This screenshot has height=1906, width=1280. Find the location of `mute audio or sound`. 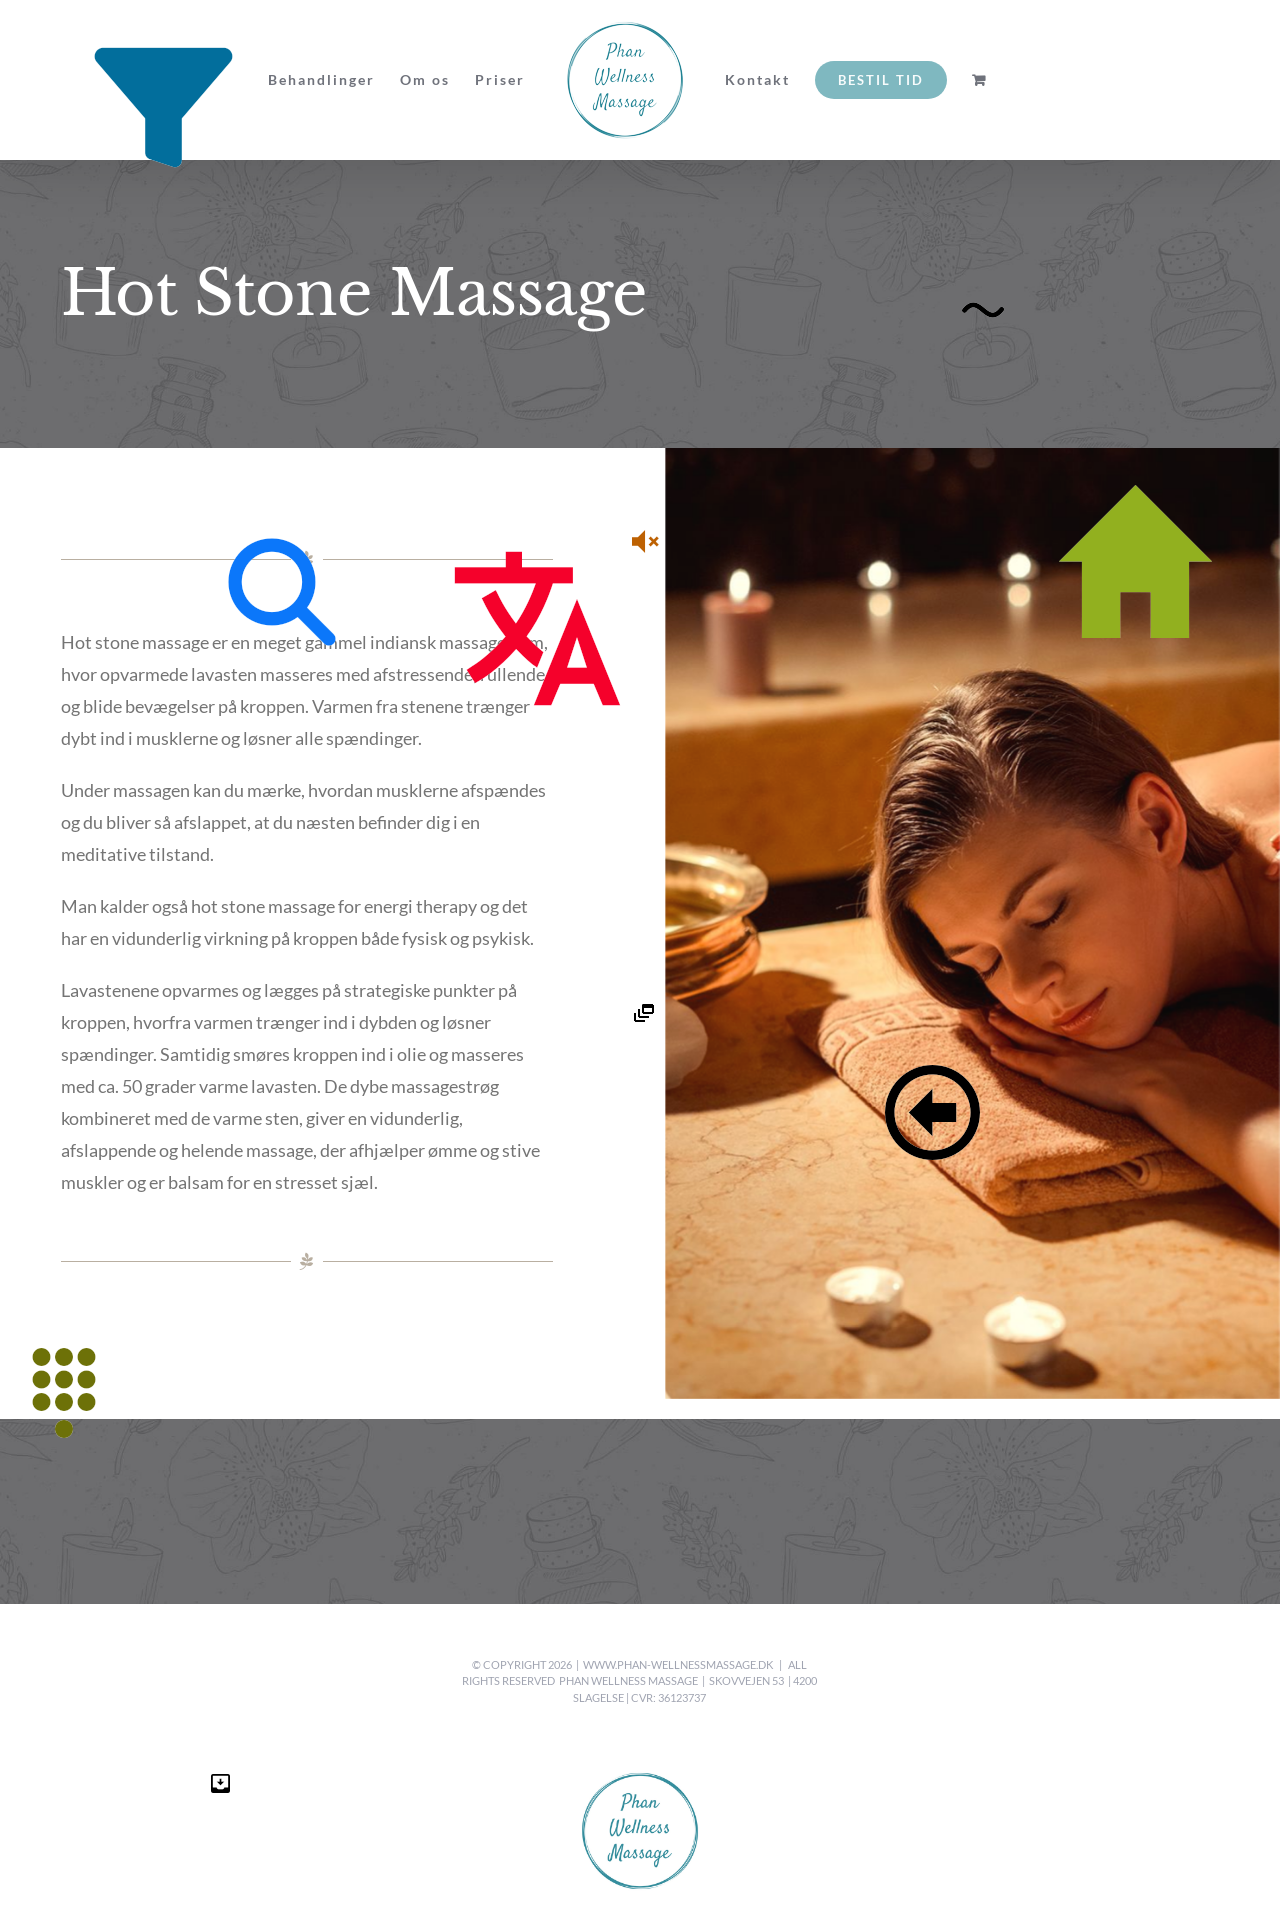

mute audio or sound is located at coordinates (646, 541).